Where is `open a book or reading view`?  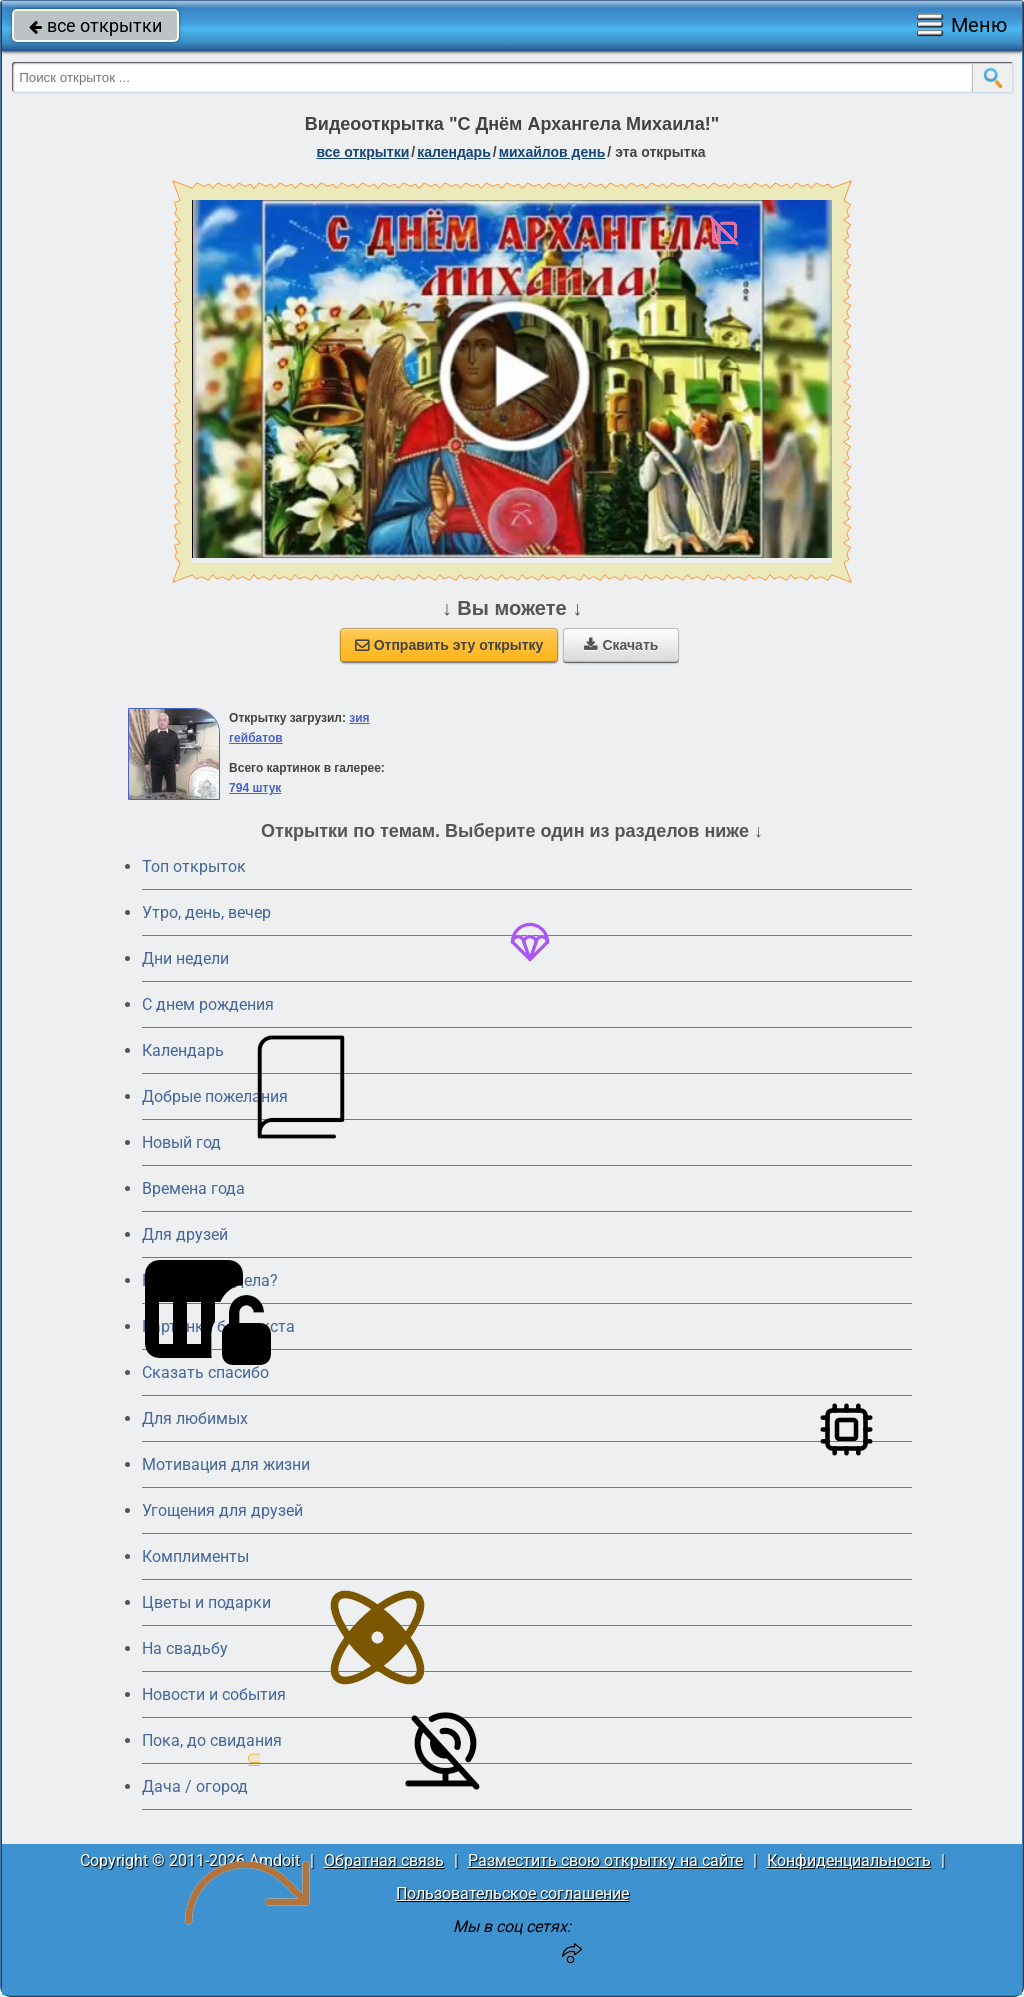
open a book or reading view is located at coordinates (301, 1087).